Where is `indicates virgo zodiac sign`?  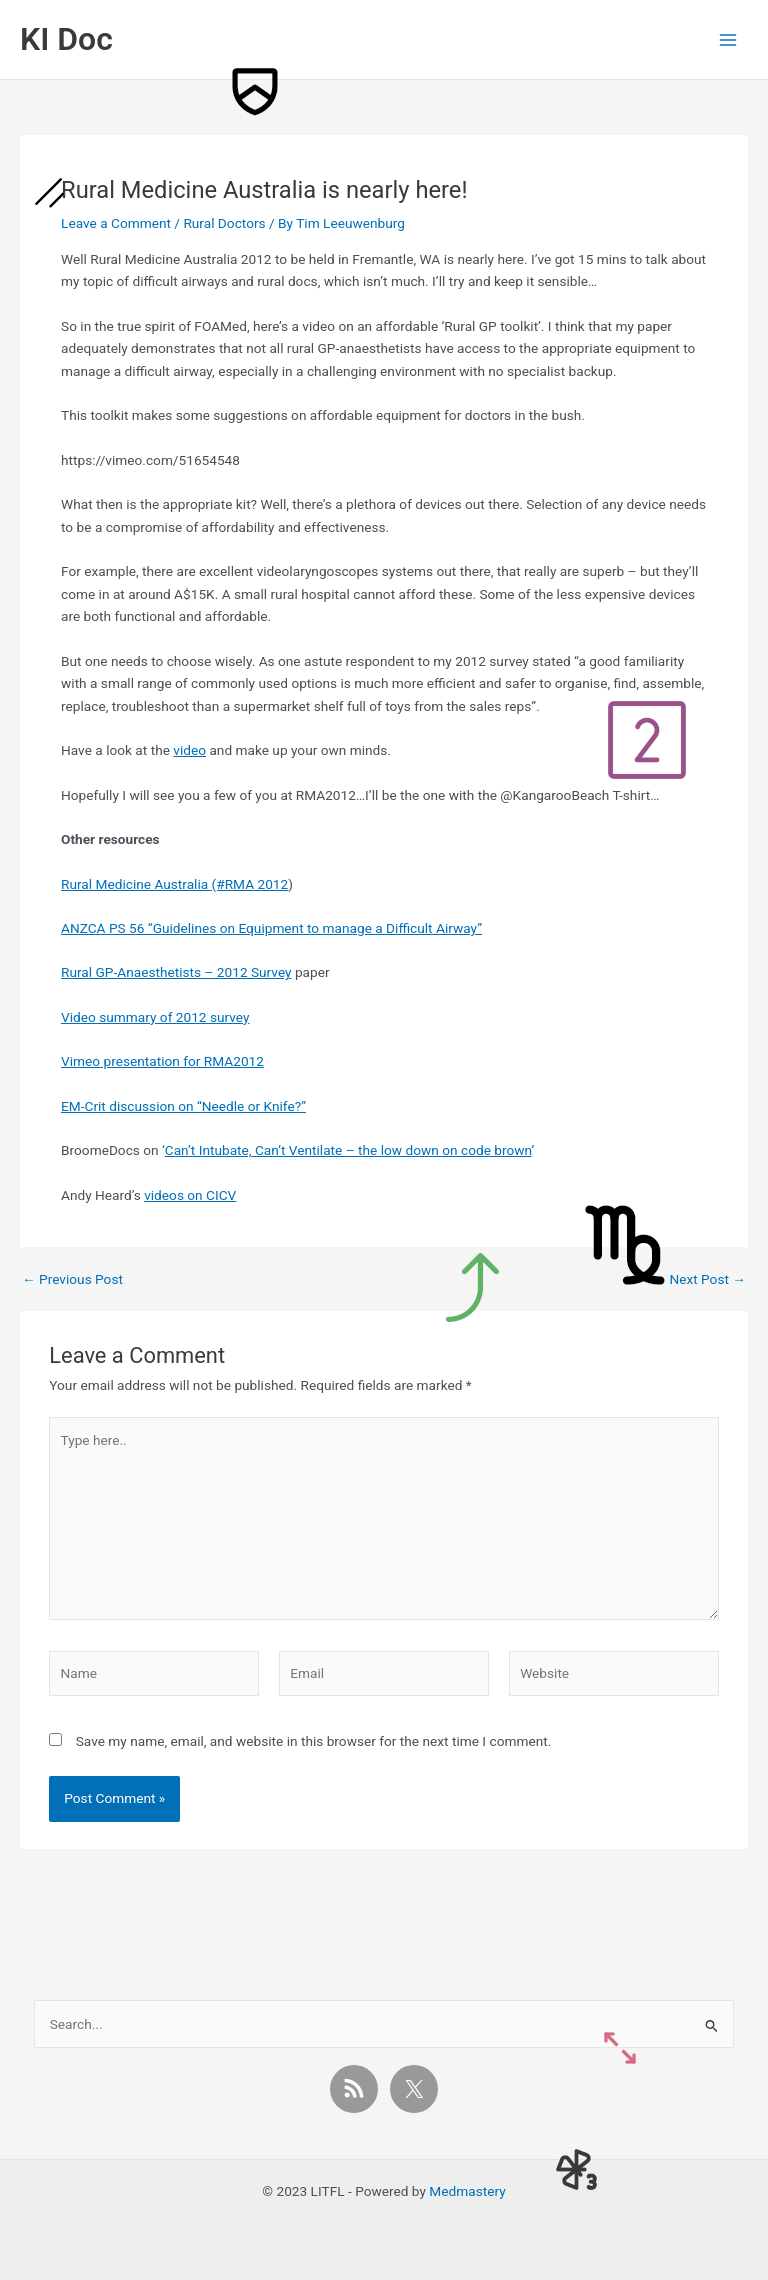
indicates virgo zodiac sign is located at coordinates (627, 1243).